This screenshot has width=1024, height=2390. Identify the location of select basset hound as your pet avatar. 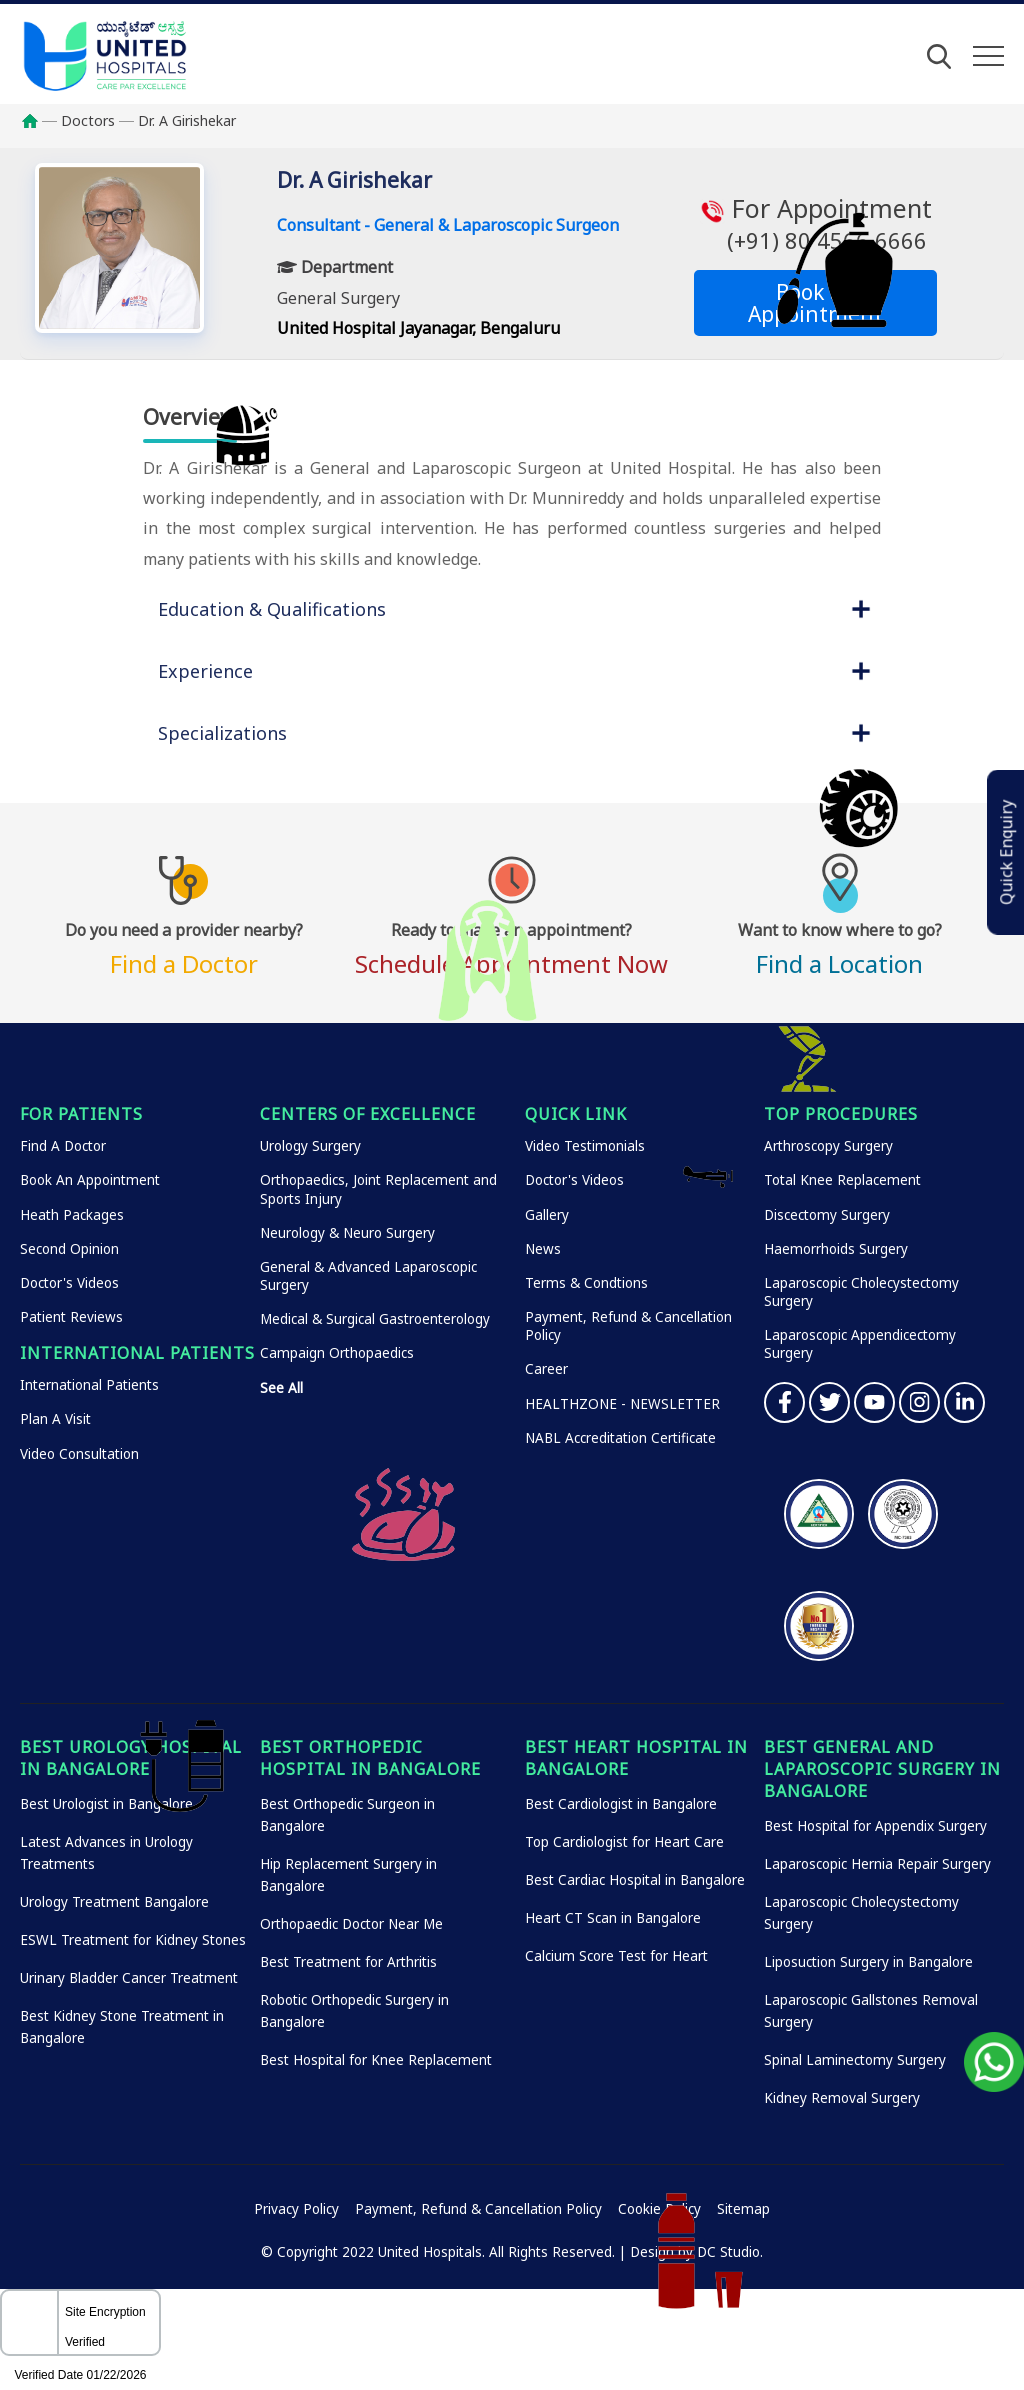
(487, 960).